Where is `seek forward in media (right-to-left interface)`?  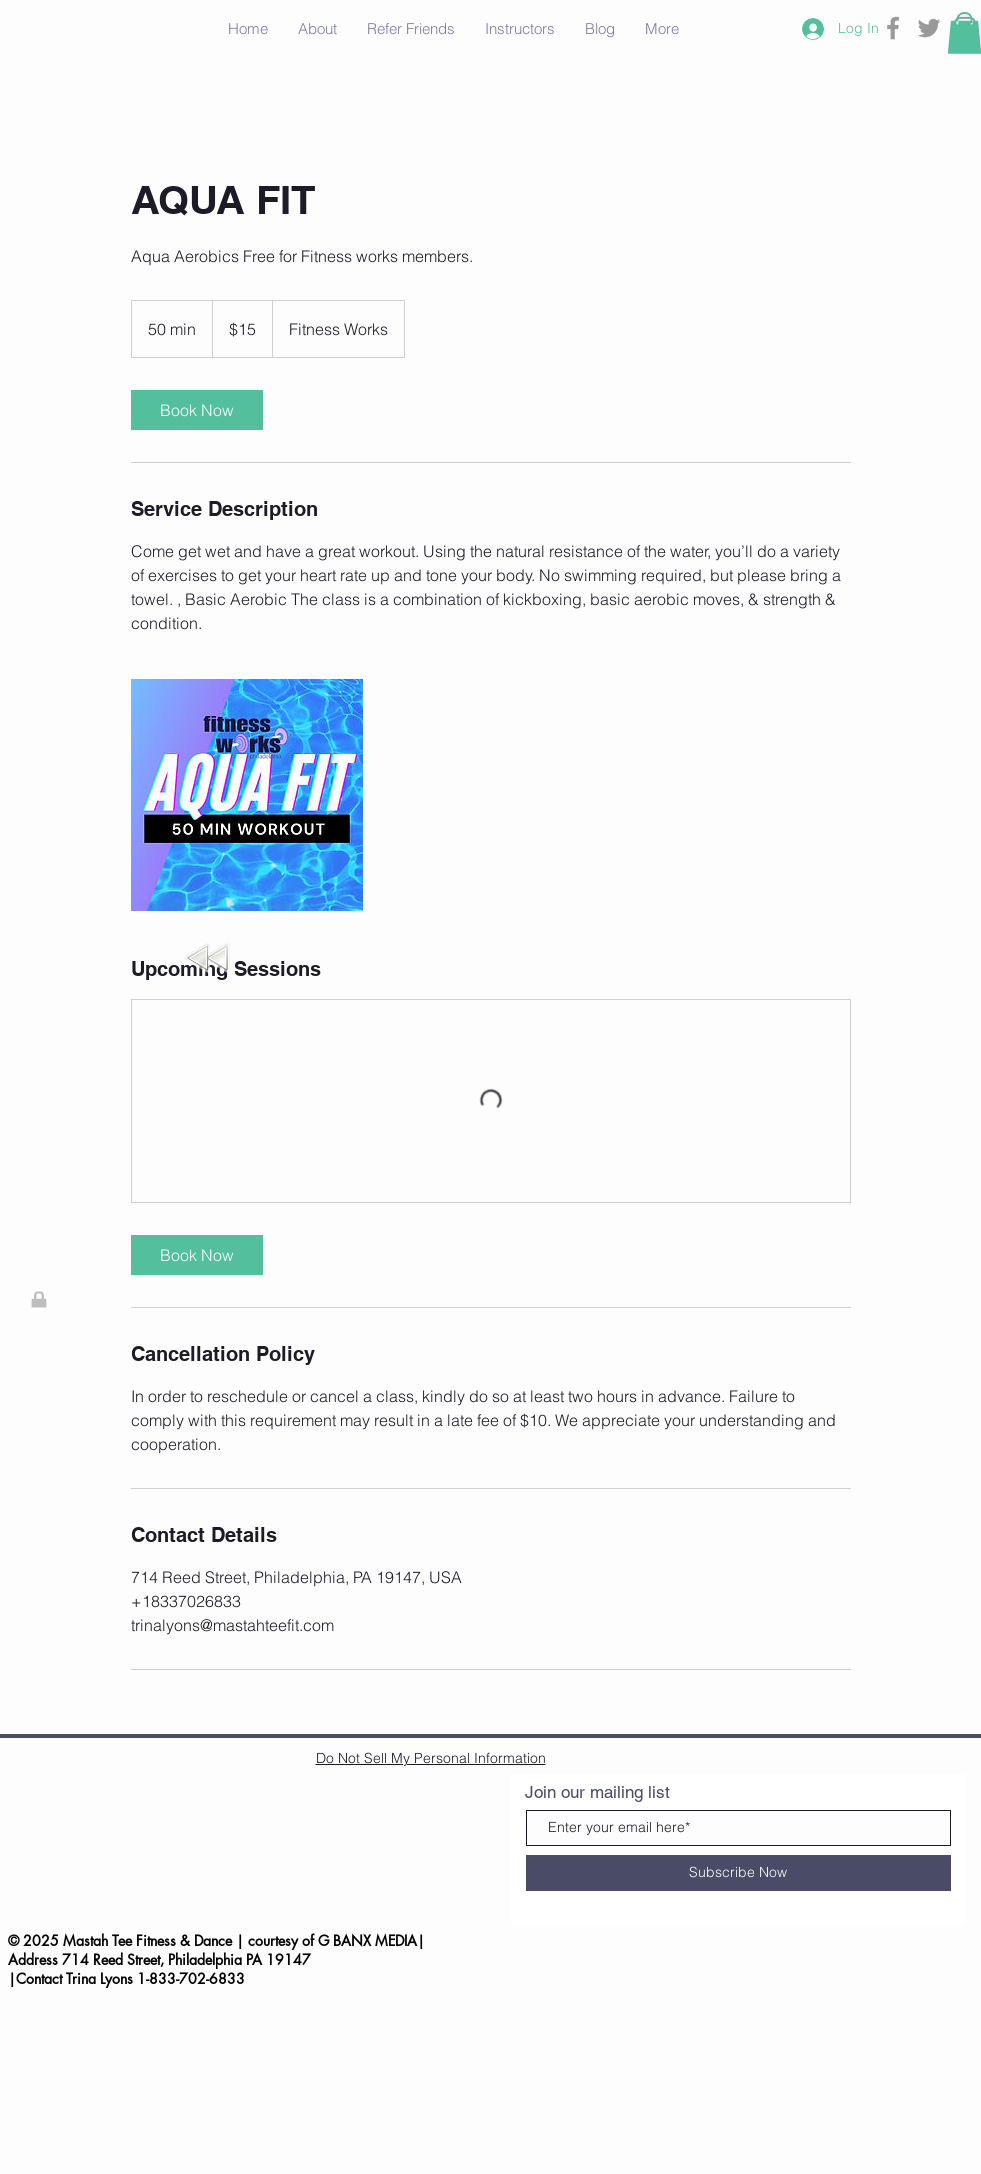
seek forward in media (right-to-left interface) is located at coordinates (207, 958).